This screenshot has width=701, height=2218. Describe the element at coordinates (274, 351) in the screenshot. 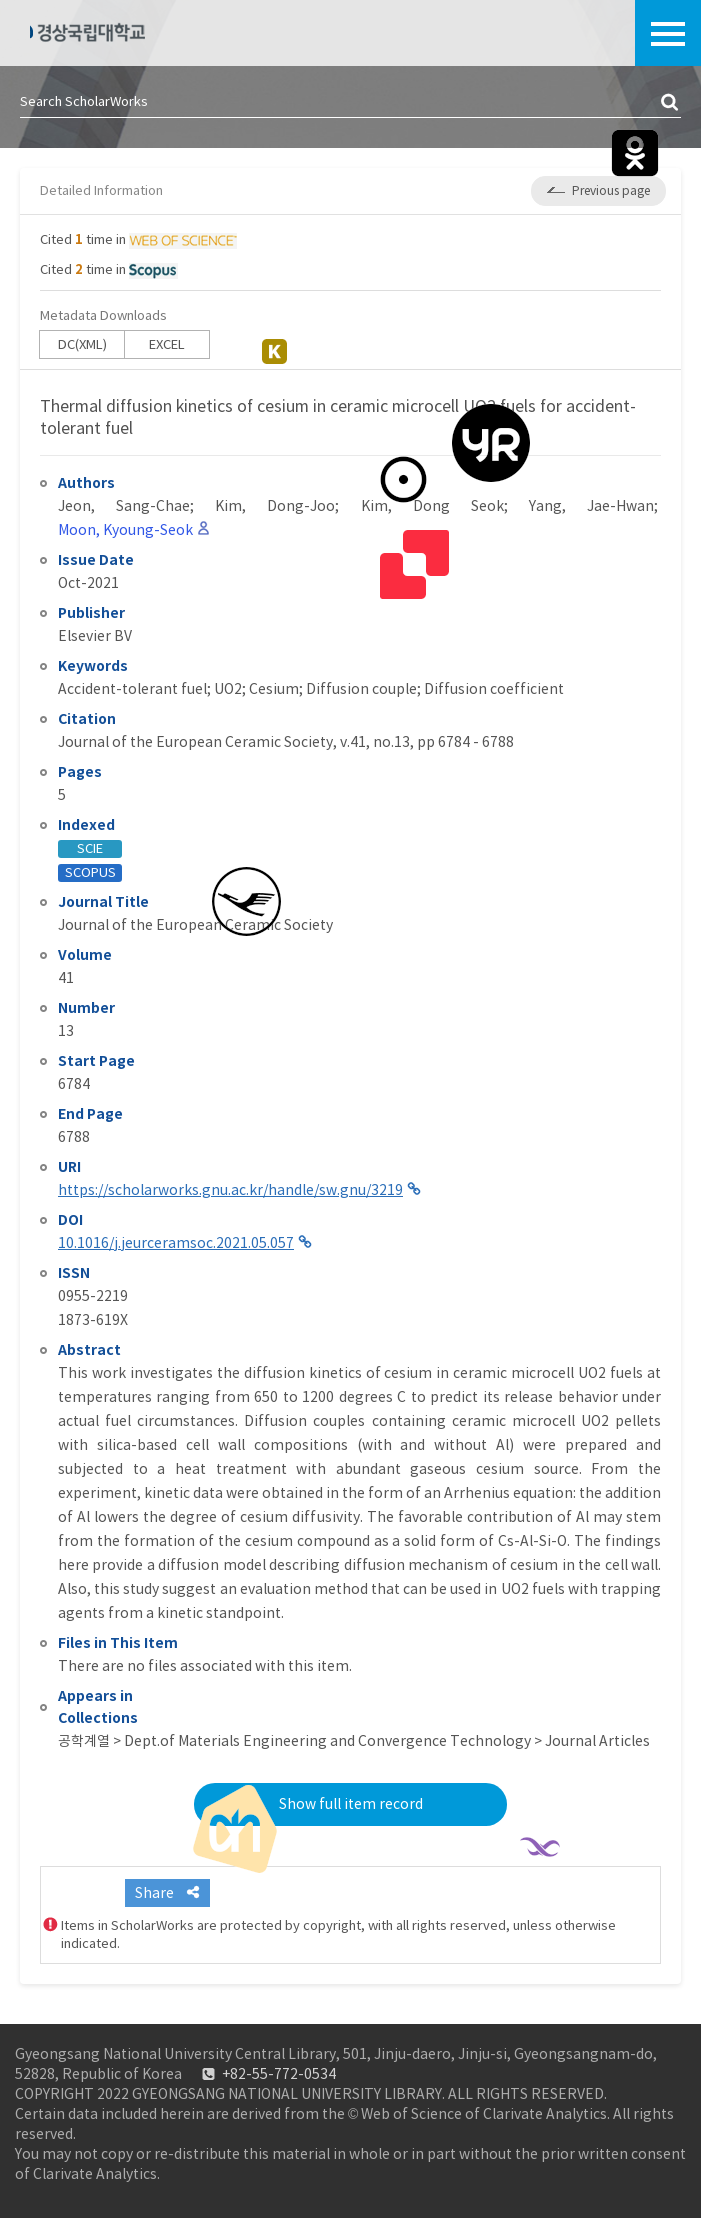

I see `keystone CMS logo` at that location.